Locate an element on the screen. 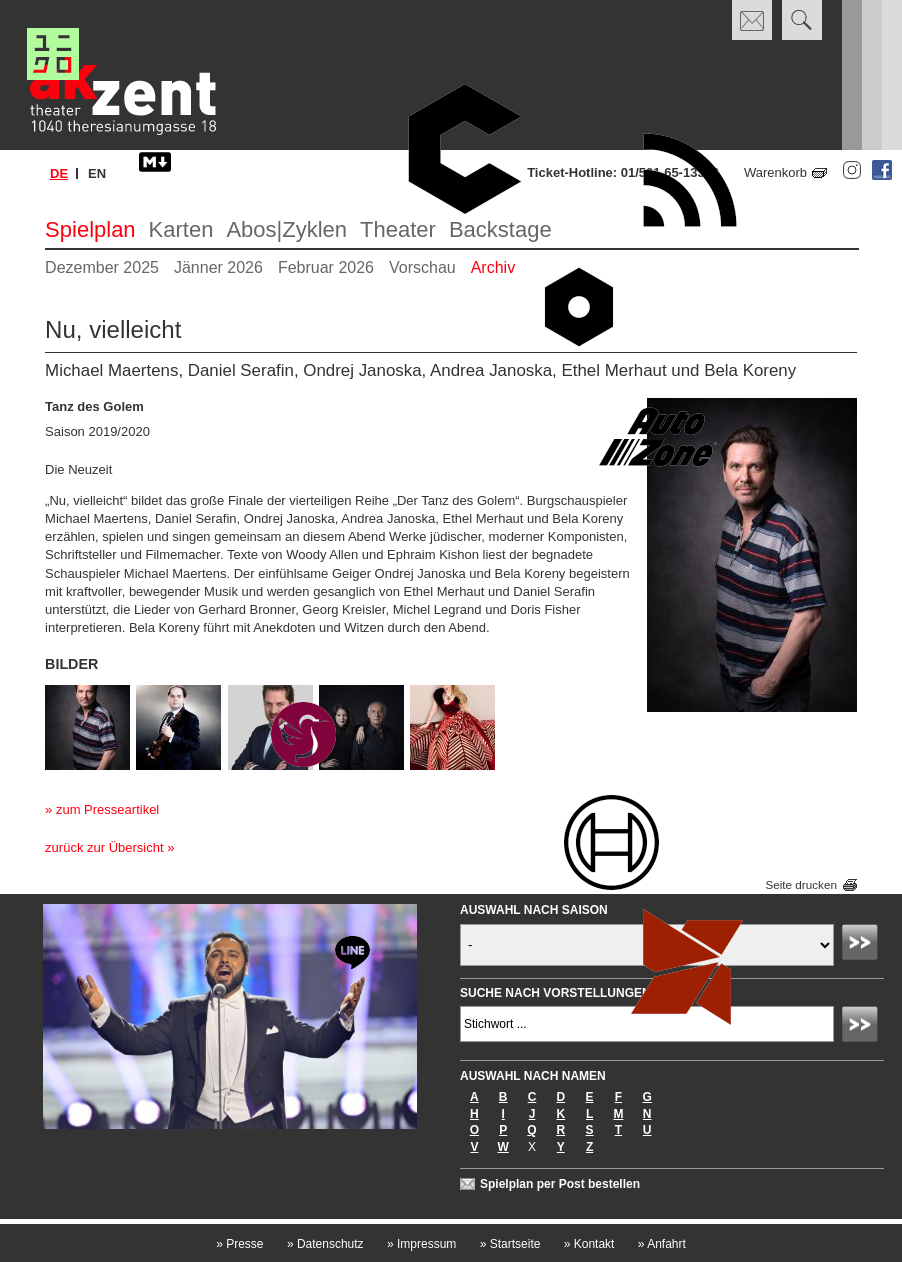 The width and height of the screenshot is (902, 1262). bosch brand or product identifier is located at coordinates (611, 842).